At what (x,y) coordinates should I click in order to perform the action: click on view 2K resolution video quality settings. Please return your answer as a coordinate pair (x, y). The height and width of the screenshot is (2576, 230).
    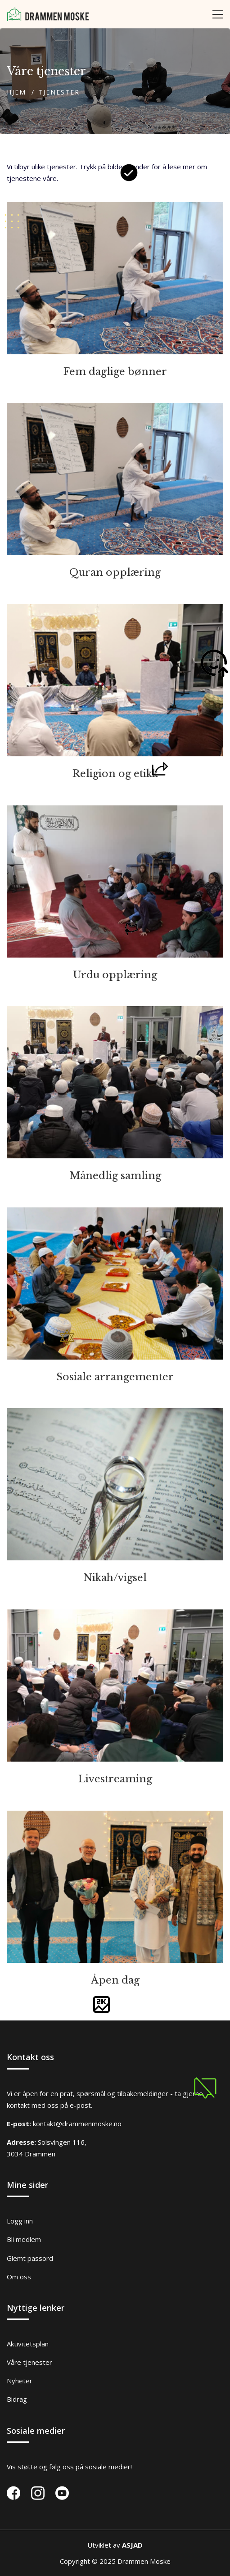
    Looking at the image, I should click on (101, 2004).